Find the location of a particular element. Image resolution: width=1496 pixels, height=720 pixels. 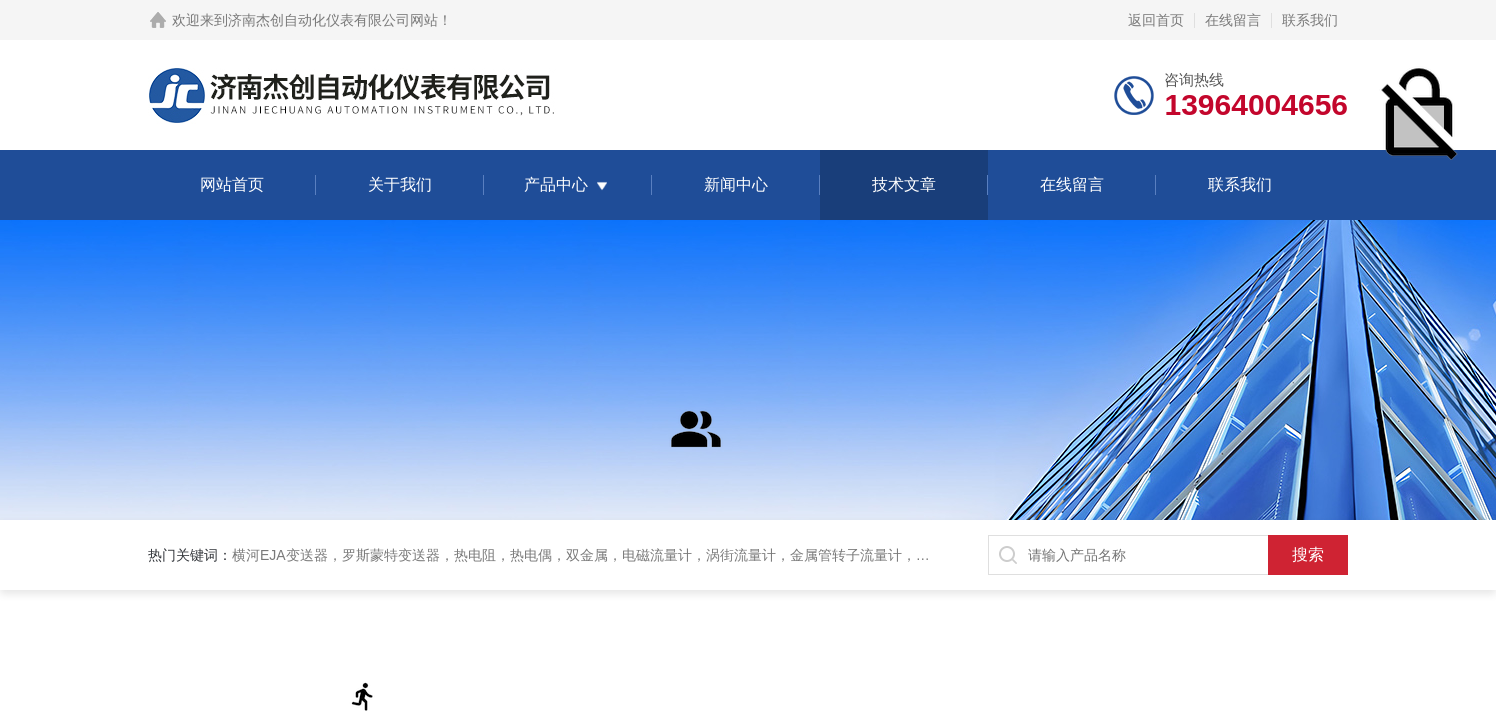

access walking or running directions is located at coordinates (363, 696).